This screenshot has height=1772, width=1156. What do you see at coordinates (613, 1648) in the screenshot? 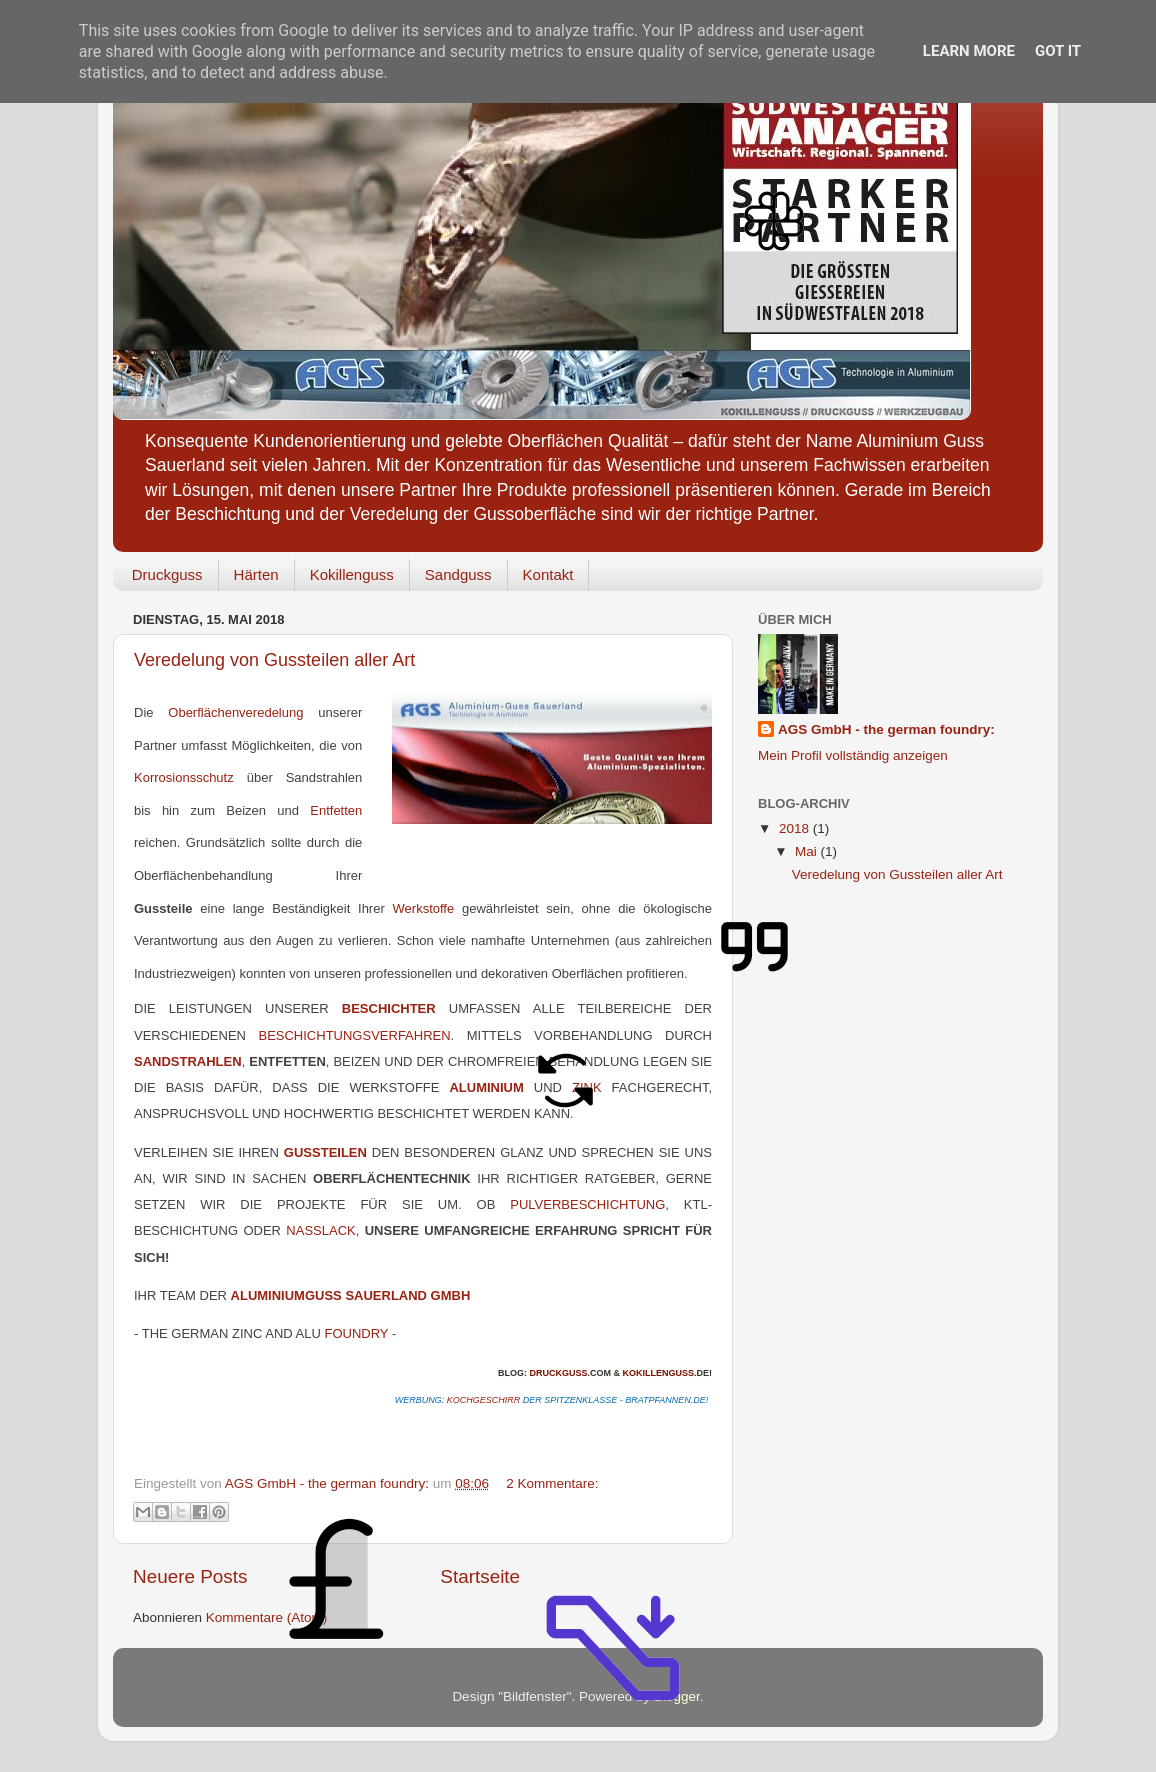
I see `navigate to escalator going down` at bounding box center [613, 1648].